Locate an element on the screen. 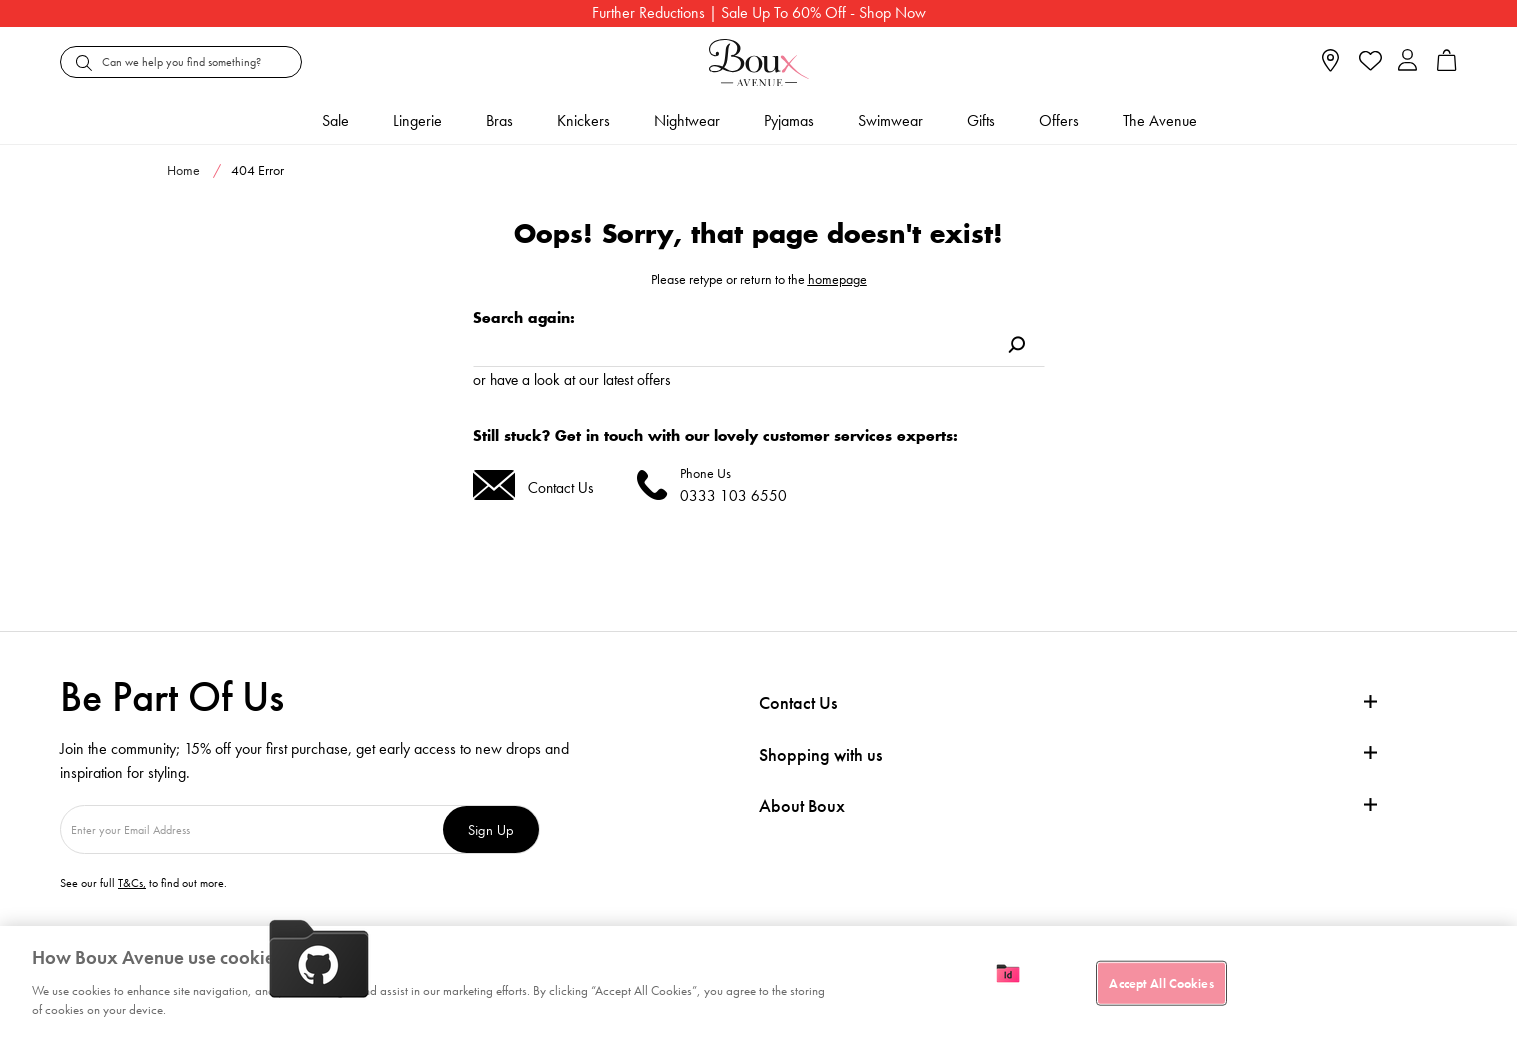 The image size is (1517, 1043). open folder containing github repositories is located at coordinates (318, 961).